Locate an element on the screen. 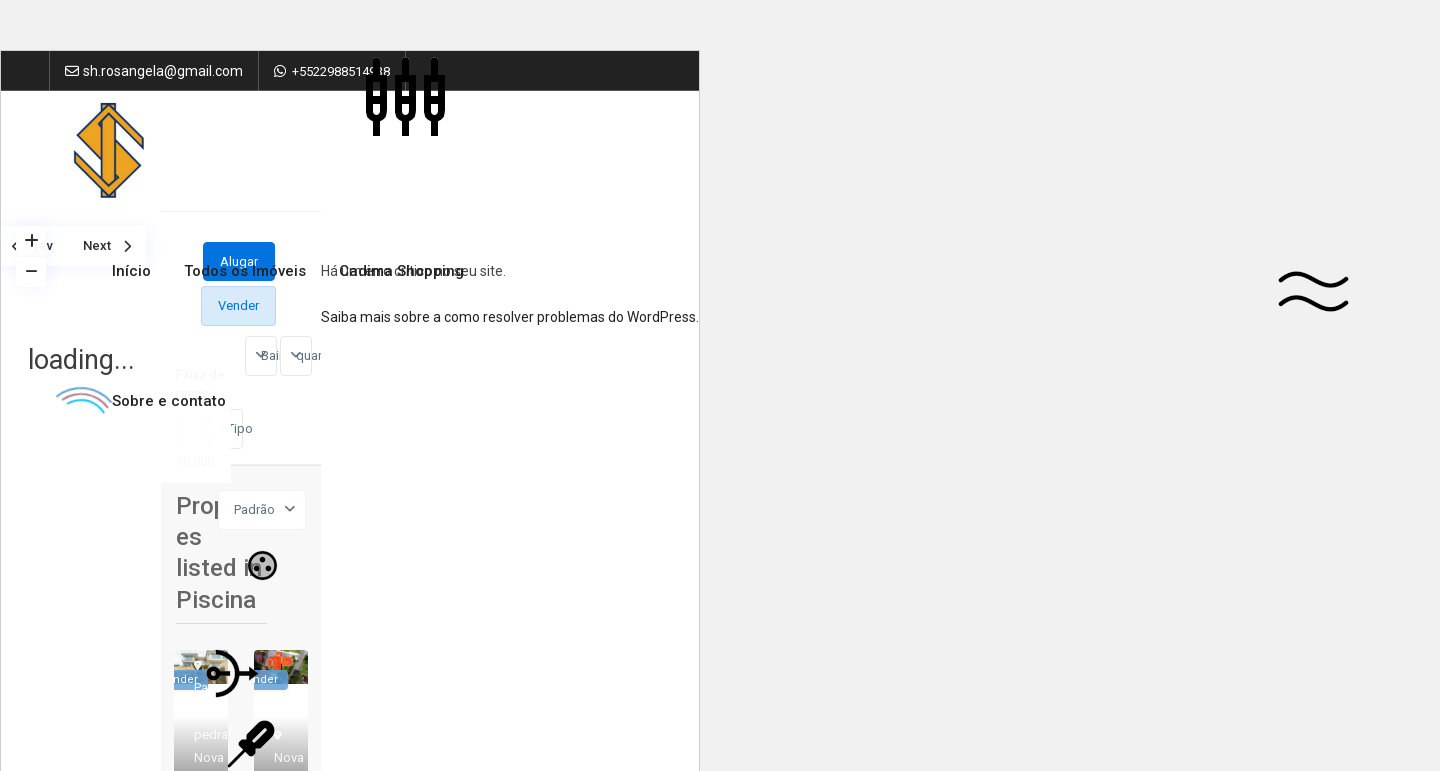 This screenshot has height=771, width=1440. configure audio or video input connections is located at coordinates (405, 96).